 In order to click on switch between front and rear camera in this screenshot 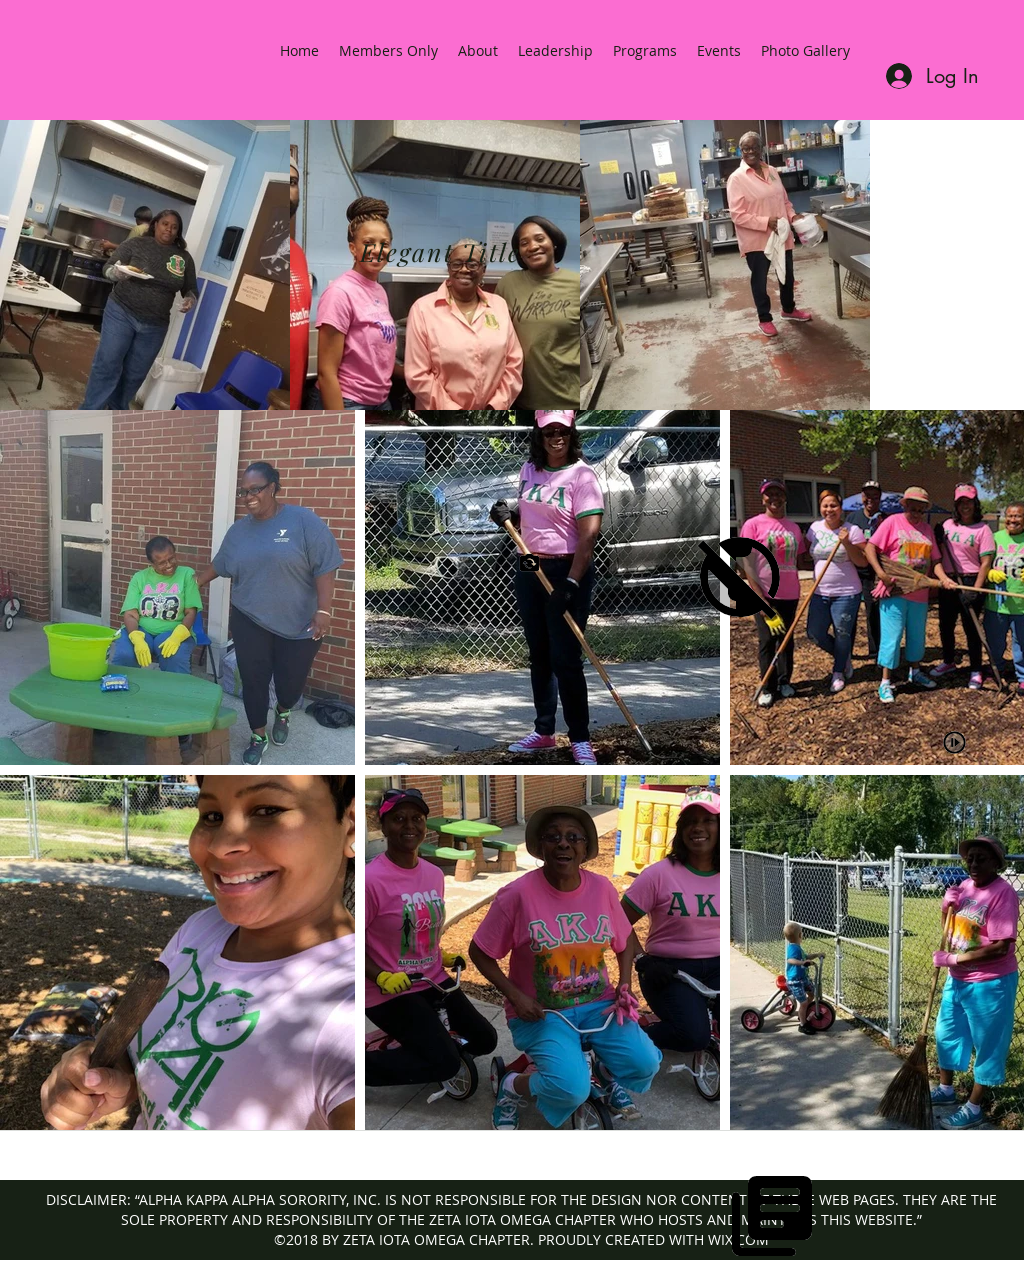, I will do `click(529, 562)`.